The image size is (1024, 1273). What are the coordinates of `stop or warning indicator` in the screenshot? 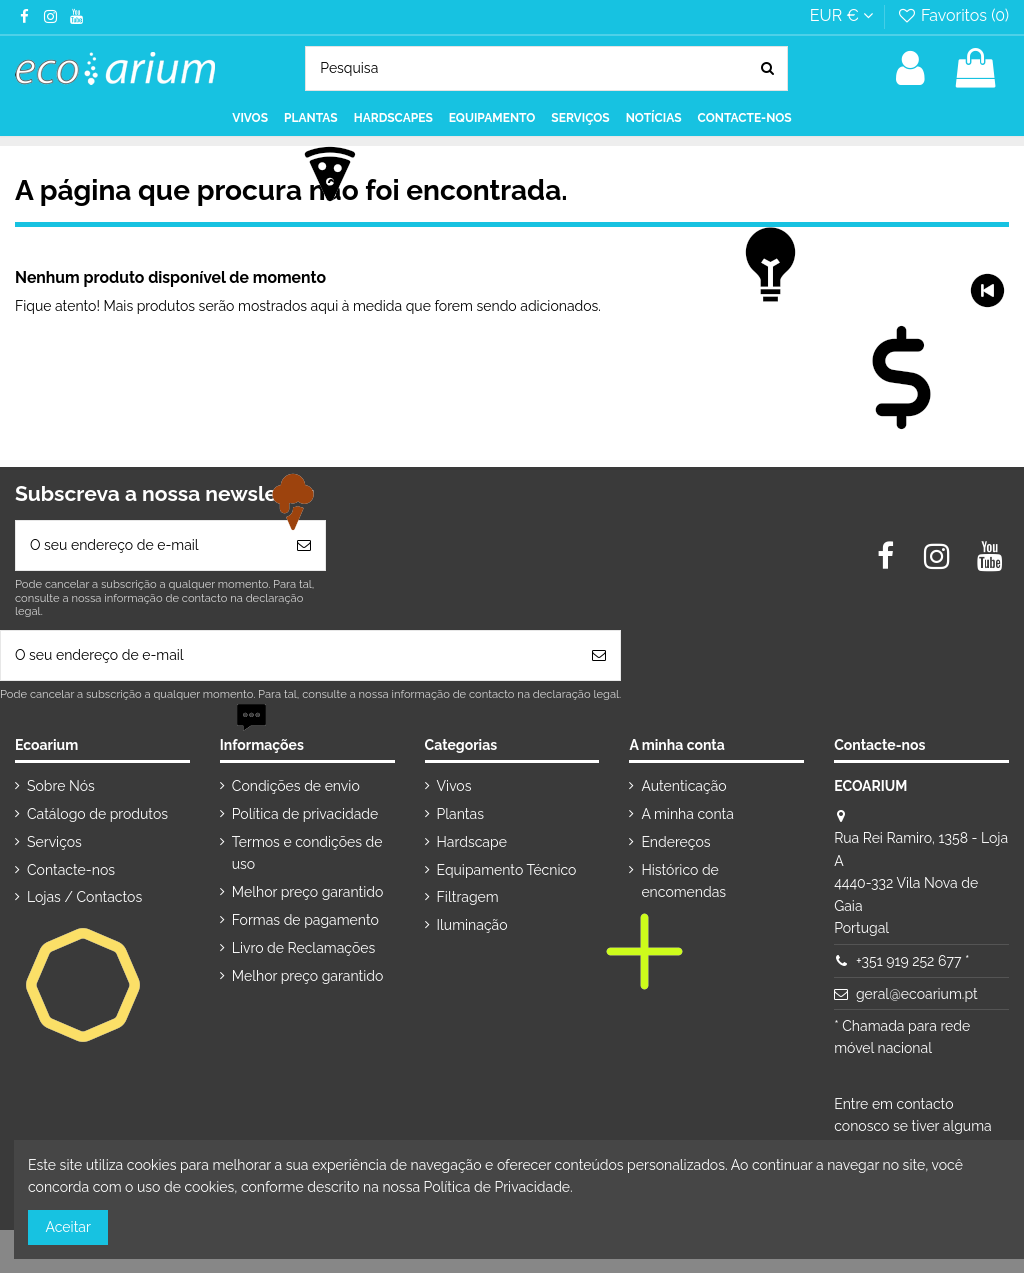 It's located at (83, 985).